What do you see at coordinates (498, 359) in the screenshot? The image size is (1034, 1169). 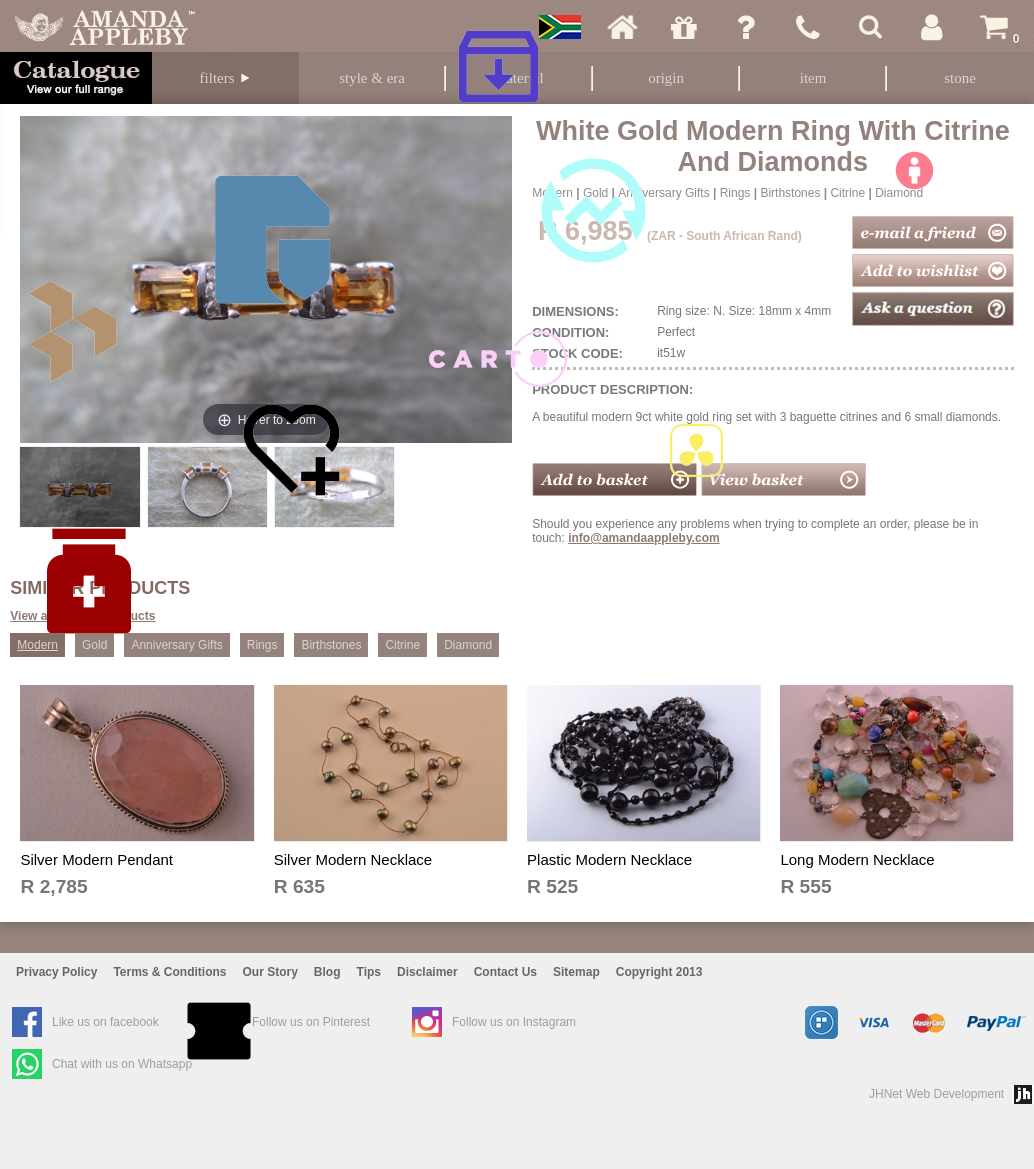 I see `CARTO mapping platform logo` at bounding box center [498, 359].